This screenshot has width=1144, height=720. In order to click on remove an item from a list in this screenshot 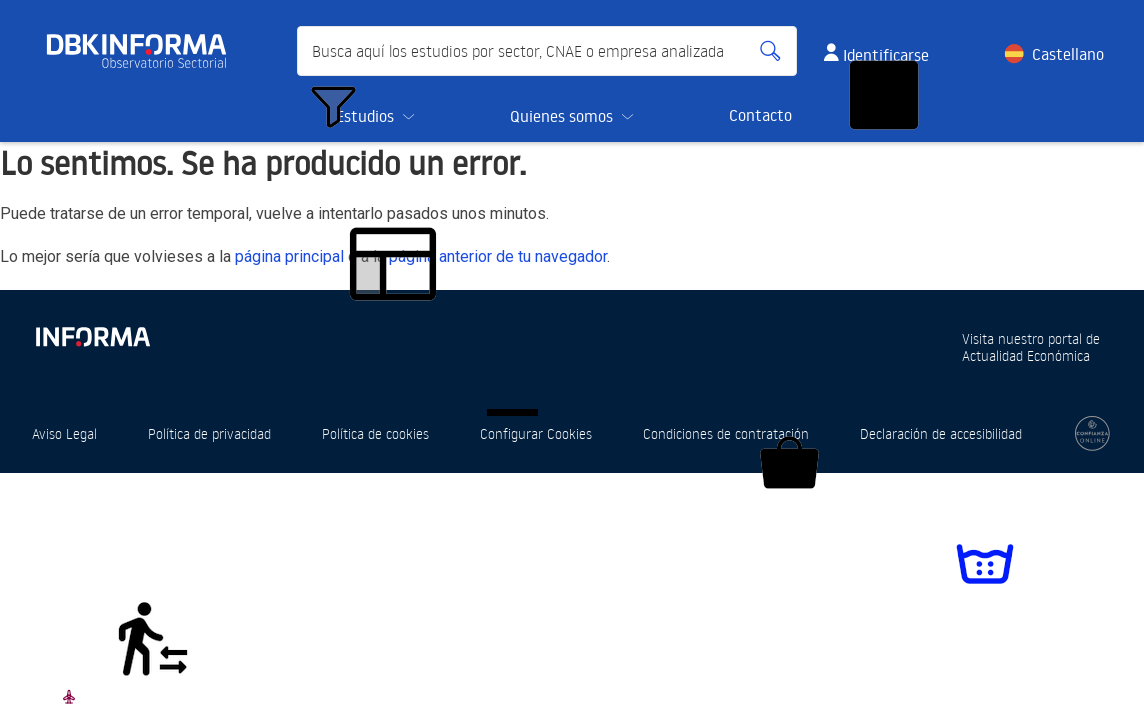, I will do `click(512, 412)`.